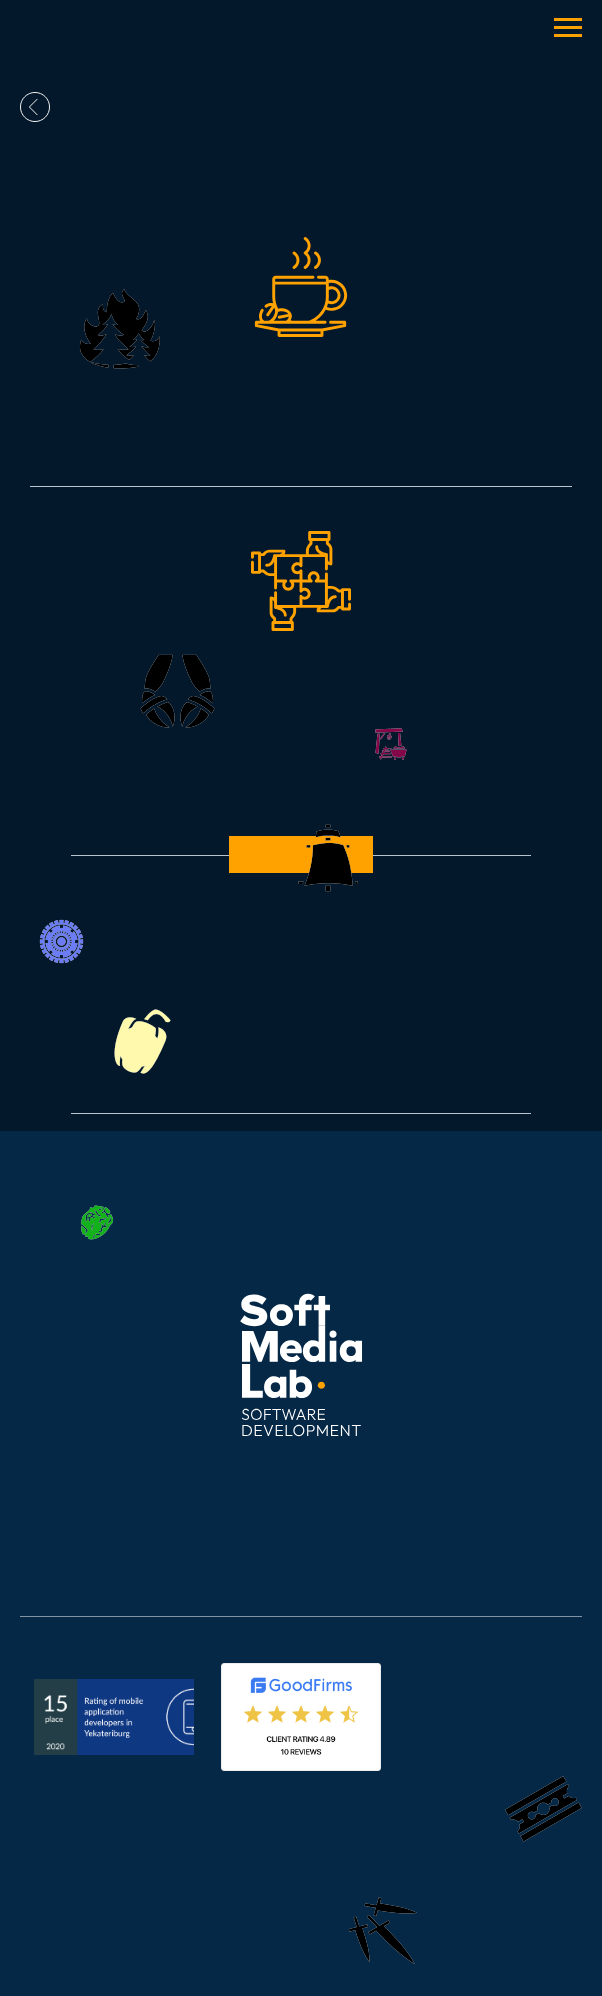 Image resolution: width=602 pixels, height=1996 pixels. I want to click on access gold mine resource building, so click(391, 744).